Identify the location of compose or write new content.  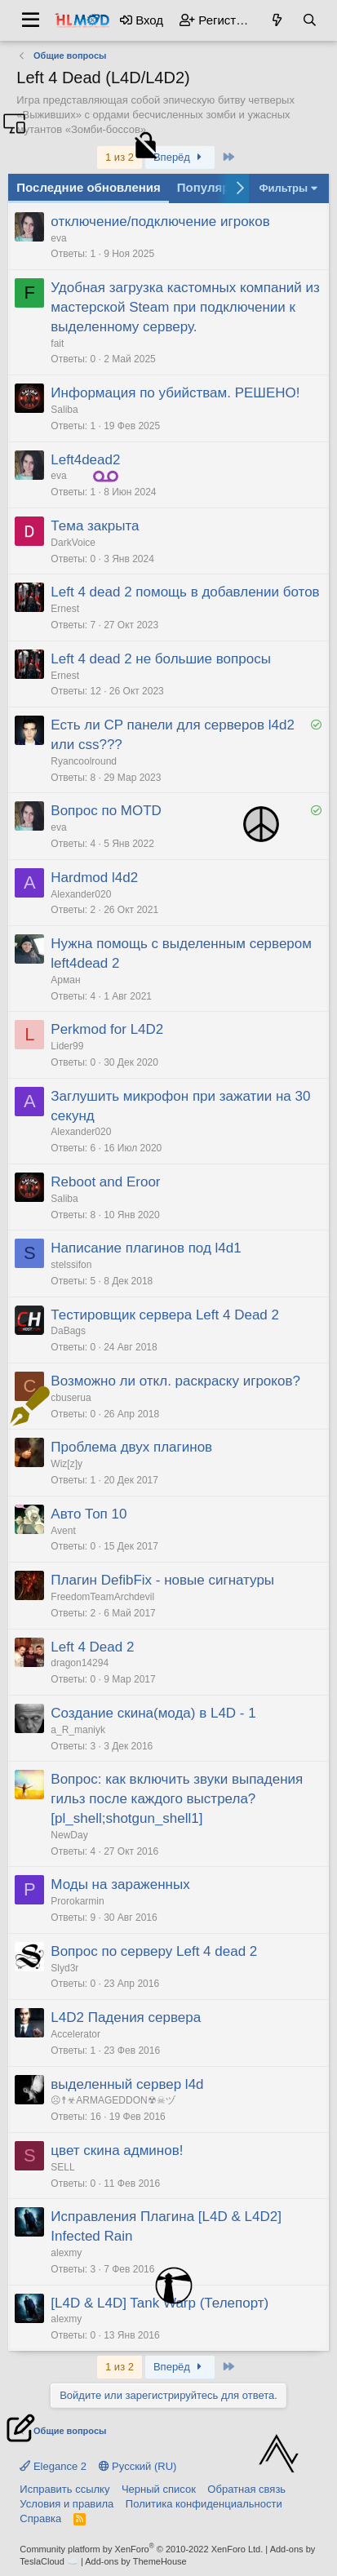
(29, 1406).